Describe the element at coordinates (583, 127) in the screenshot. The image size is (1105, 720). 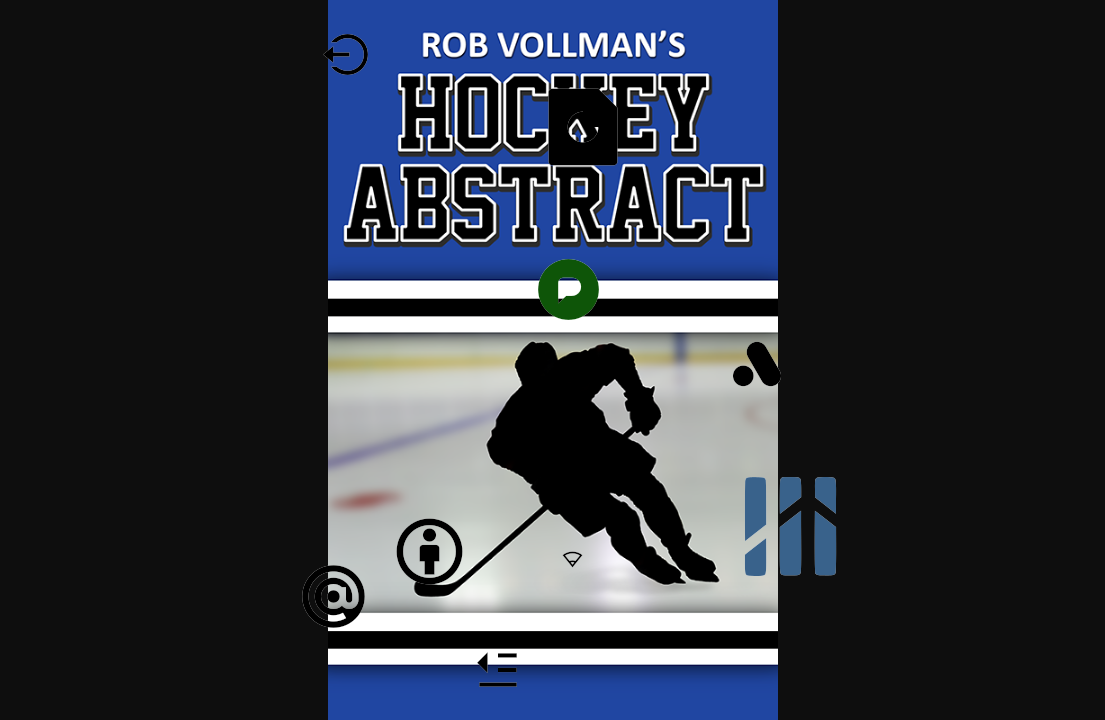
I see `view file analytics or chart report` at that location.